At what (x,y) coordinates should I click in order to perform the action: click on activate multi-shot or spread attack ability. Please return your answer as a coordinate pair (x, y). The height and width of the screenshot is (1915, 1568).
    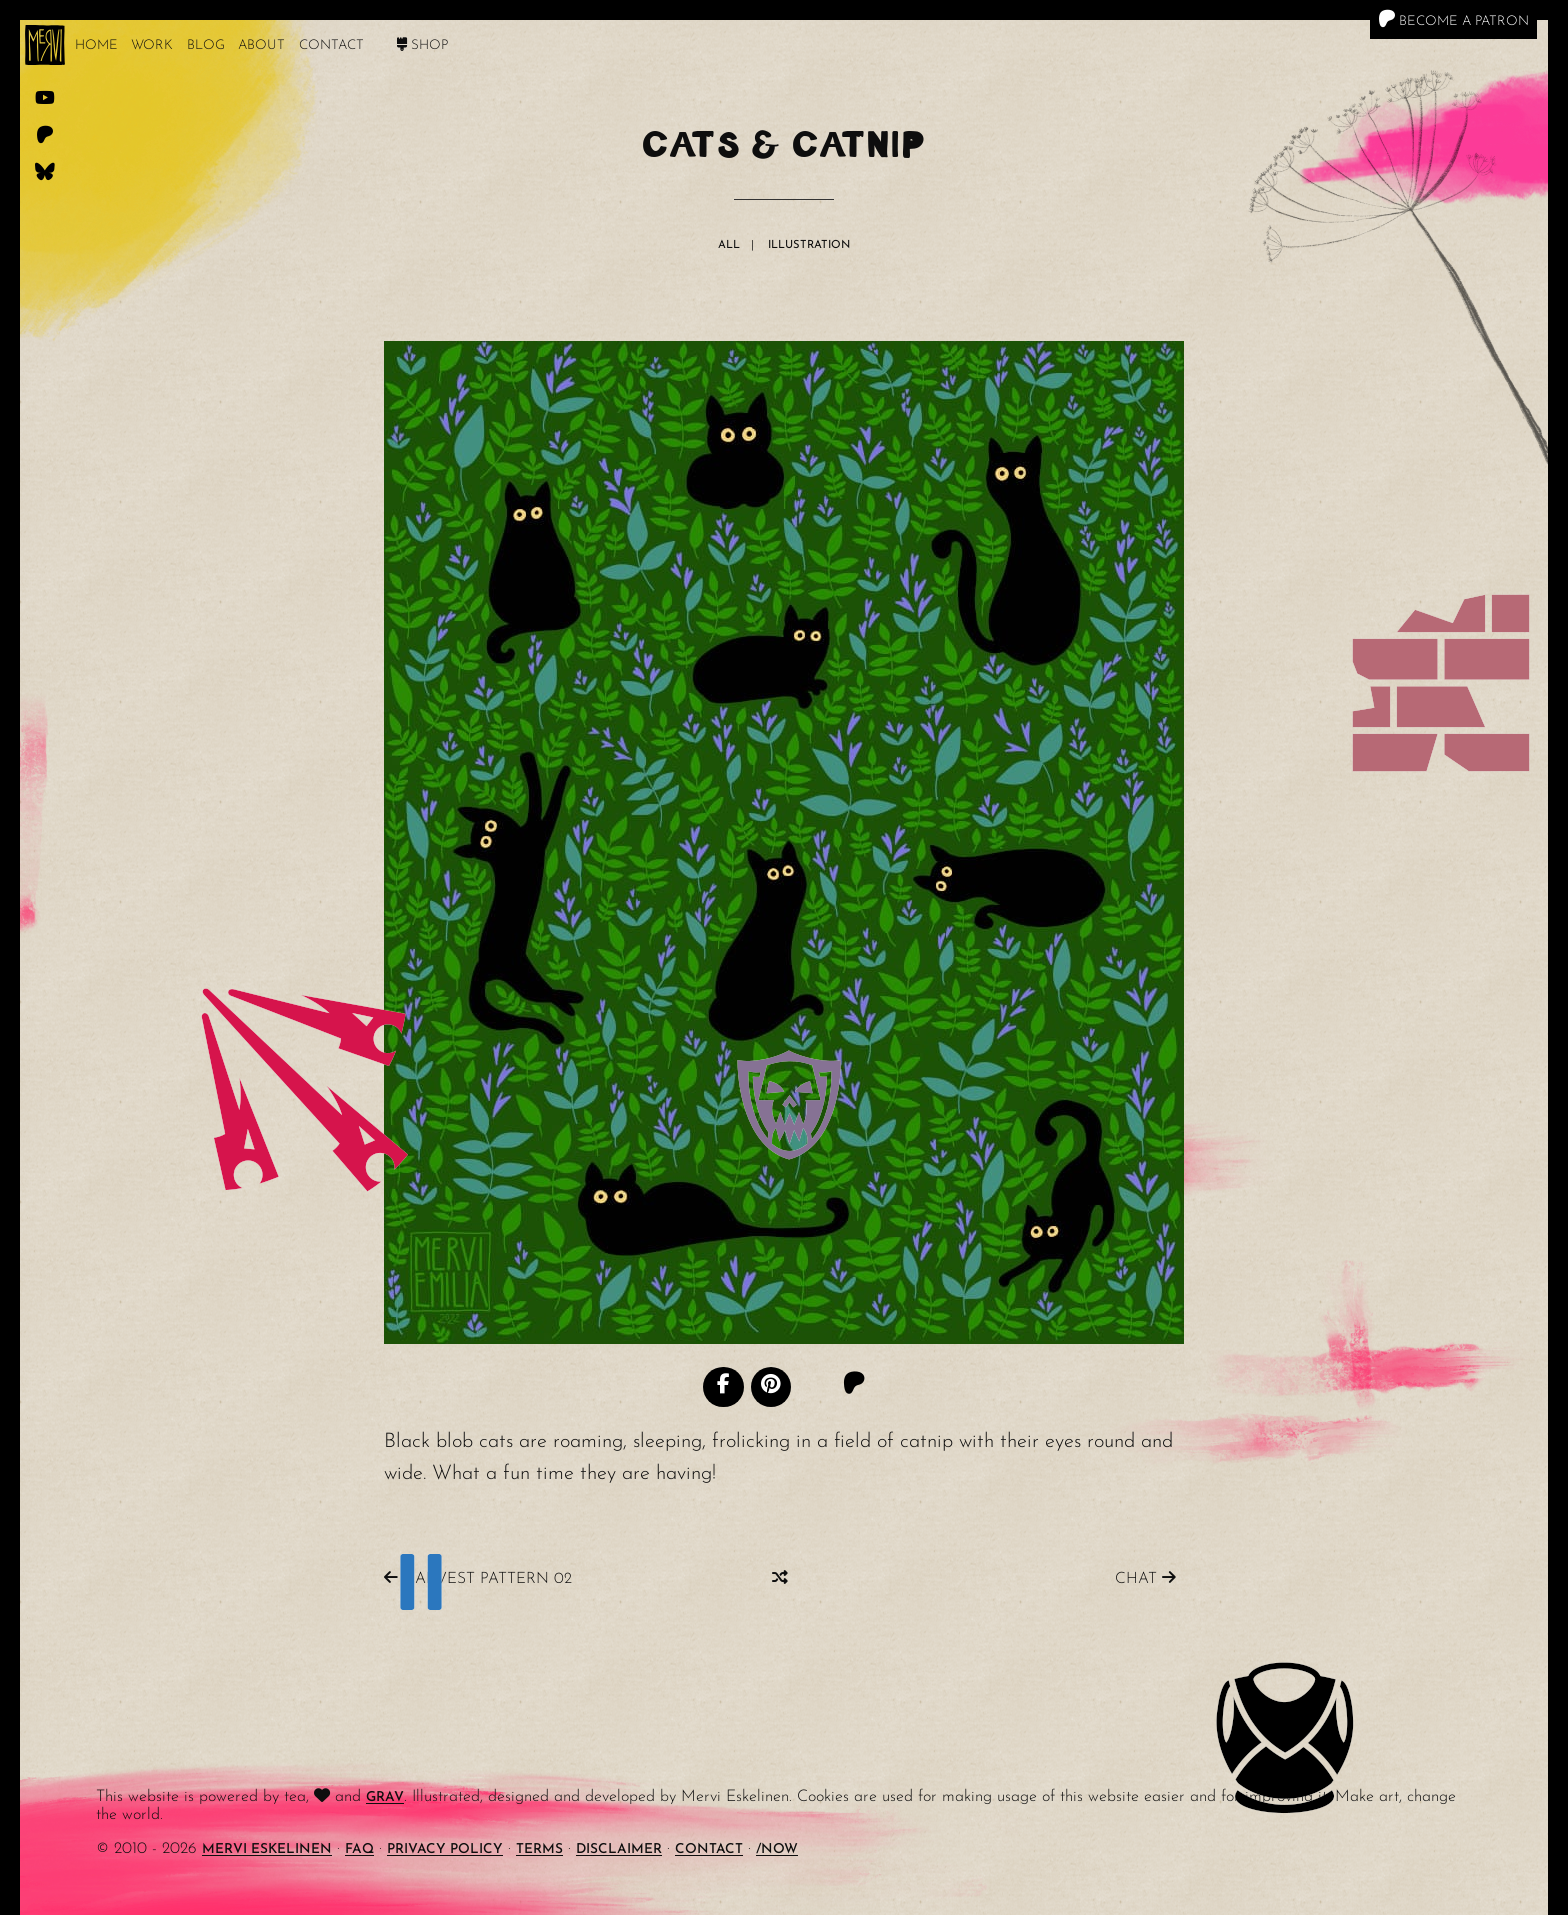
    Looking at the image, I should click on (304, 1089).